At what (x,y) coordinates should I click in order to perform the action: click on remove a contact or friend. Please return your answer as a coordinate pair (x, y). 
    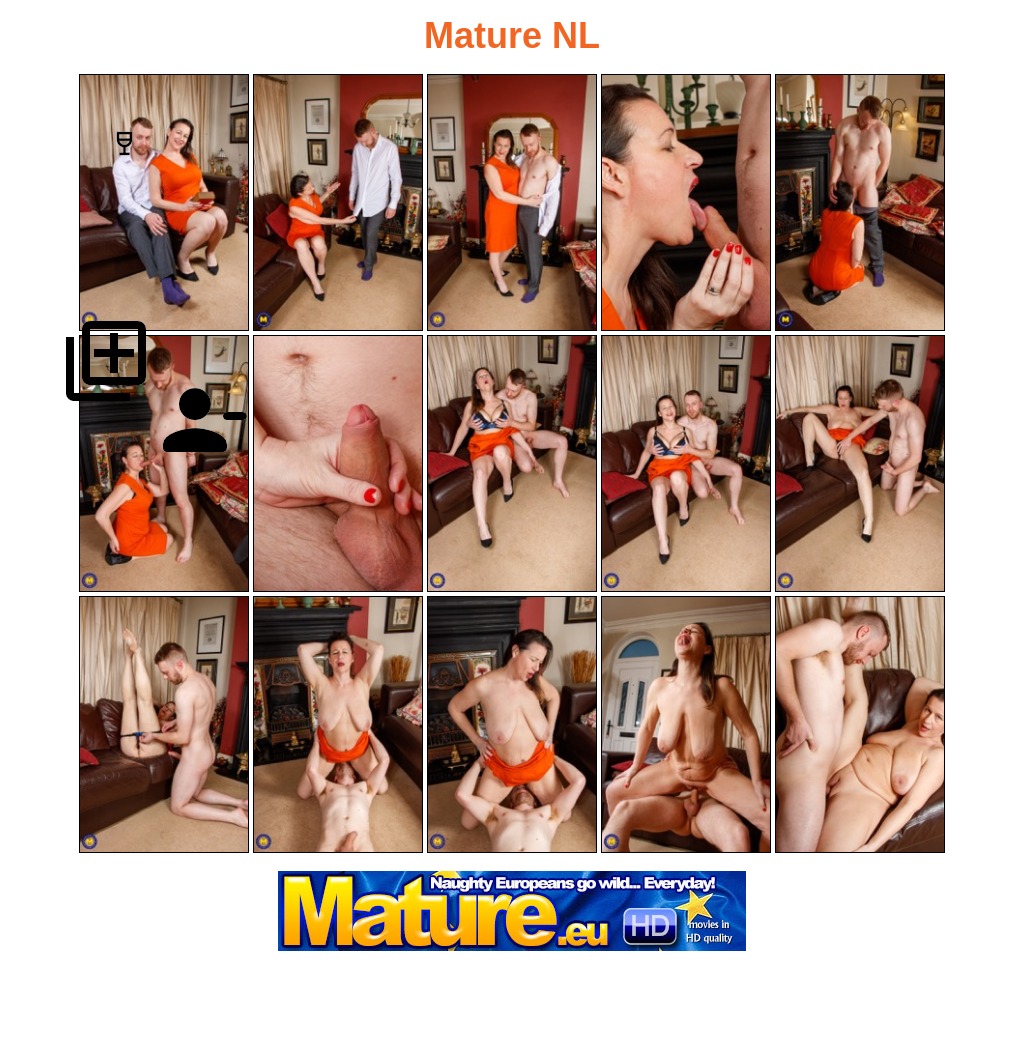
    Looking at the image, I should click on (203, 420).